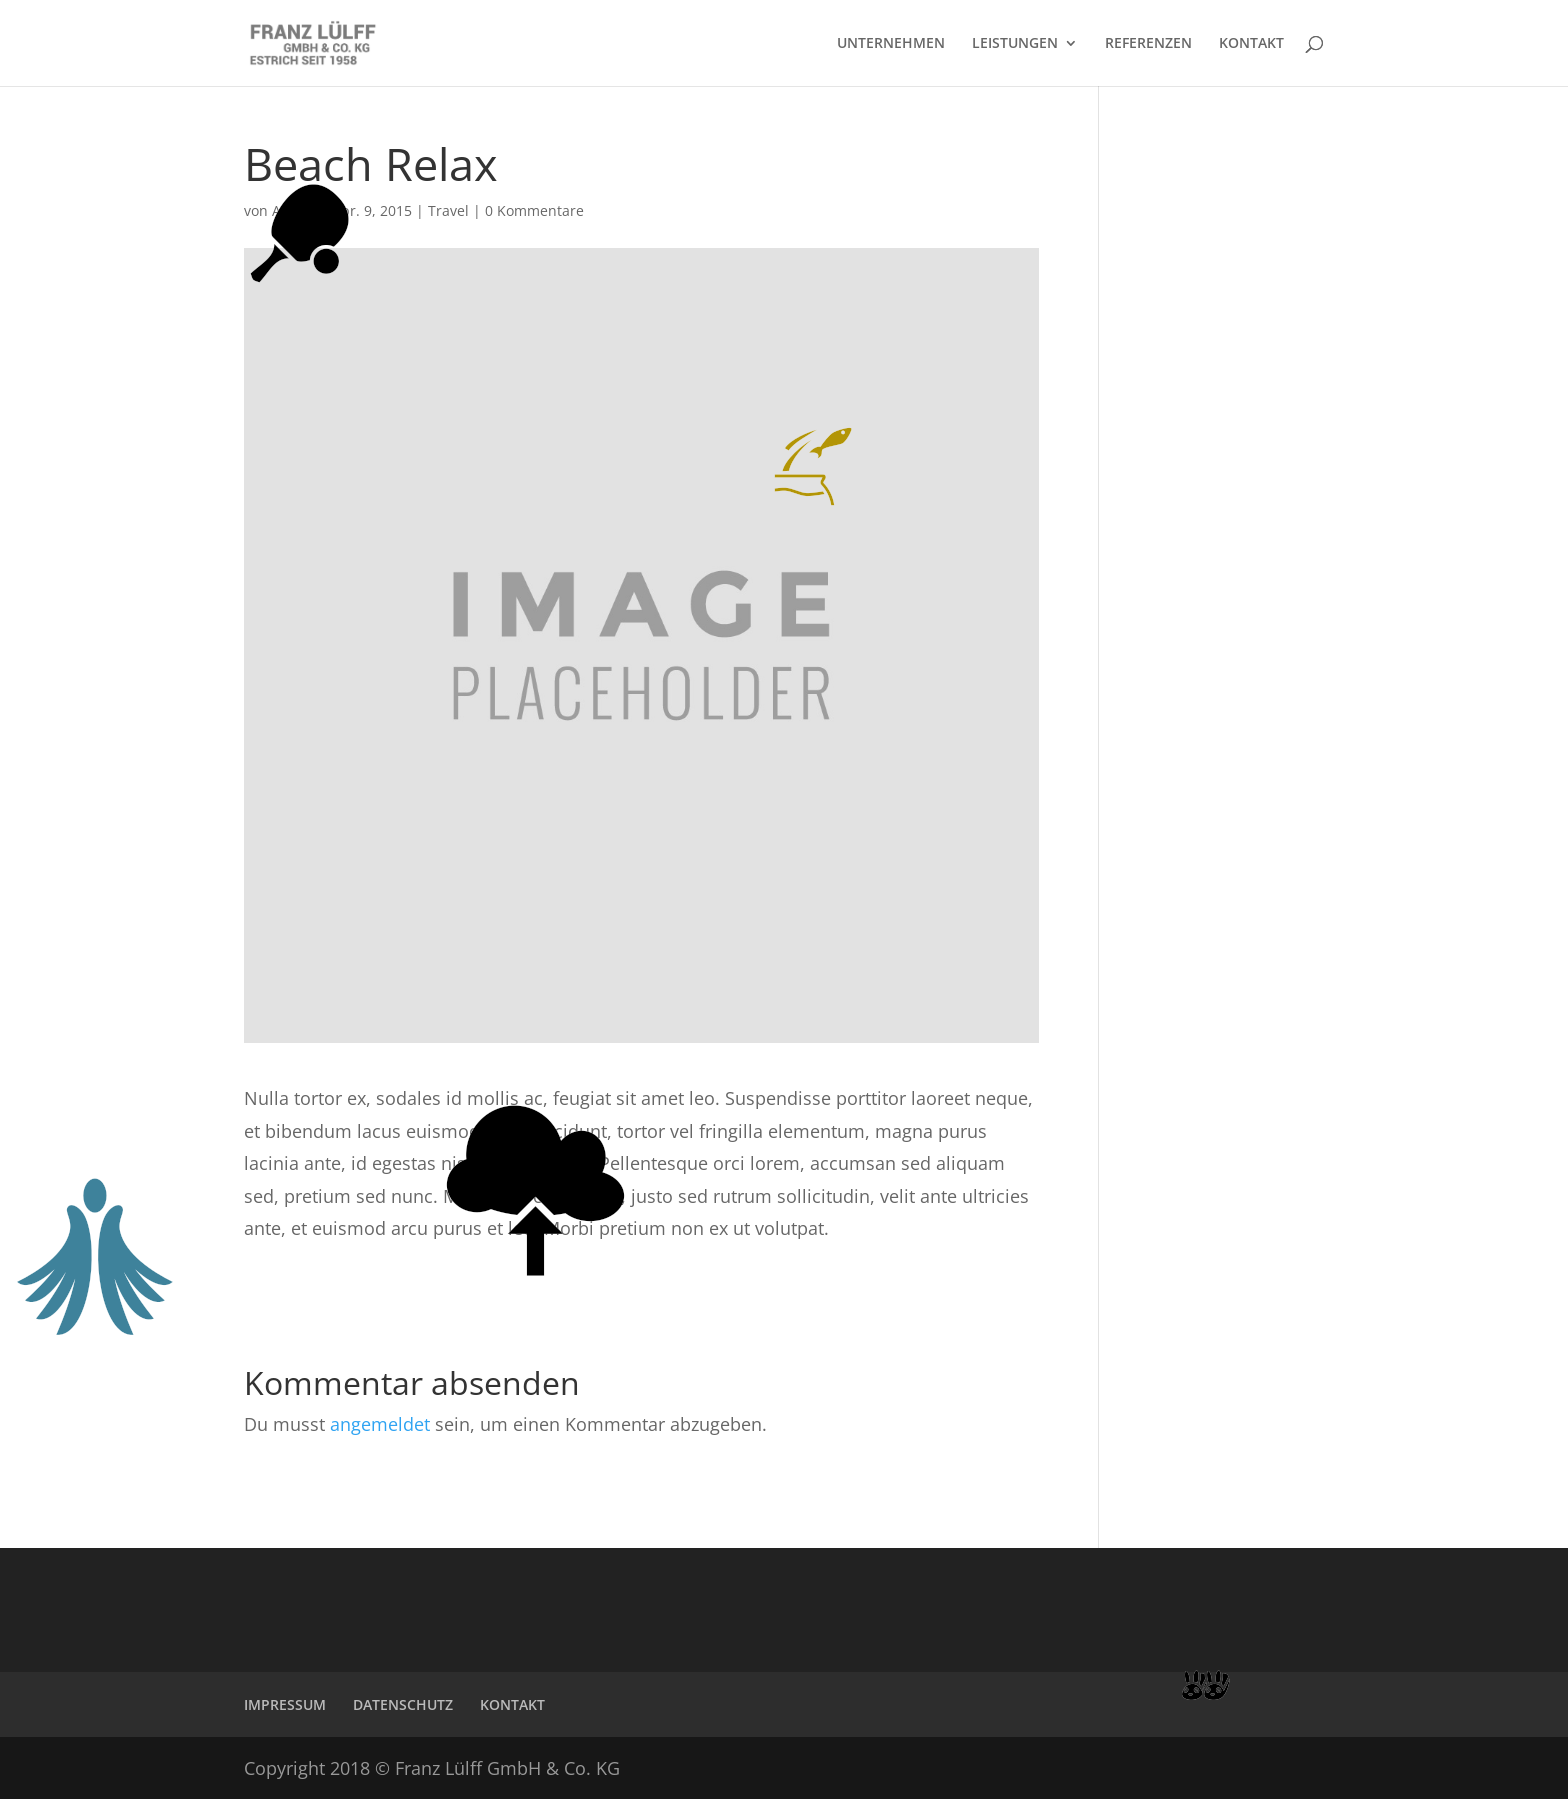 This screenshot has width=1568, height=1799. Describe the element at coordinates (535, 1189) in the screenshot. I see `upload file to cloud storage` at that location.